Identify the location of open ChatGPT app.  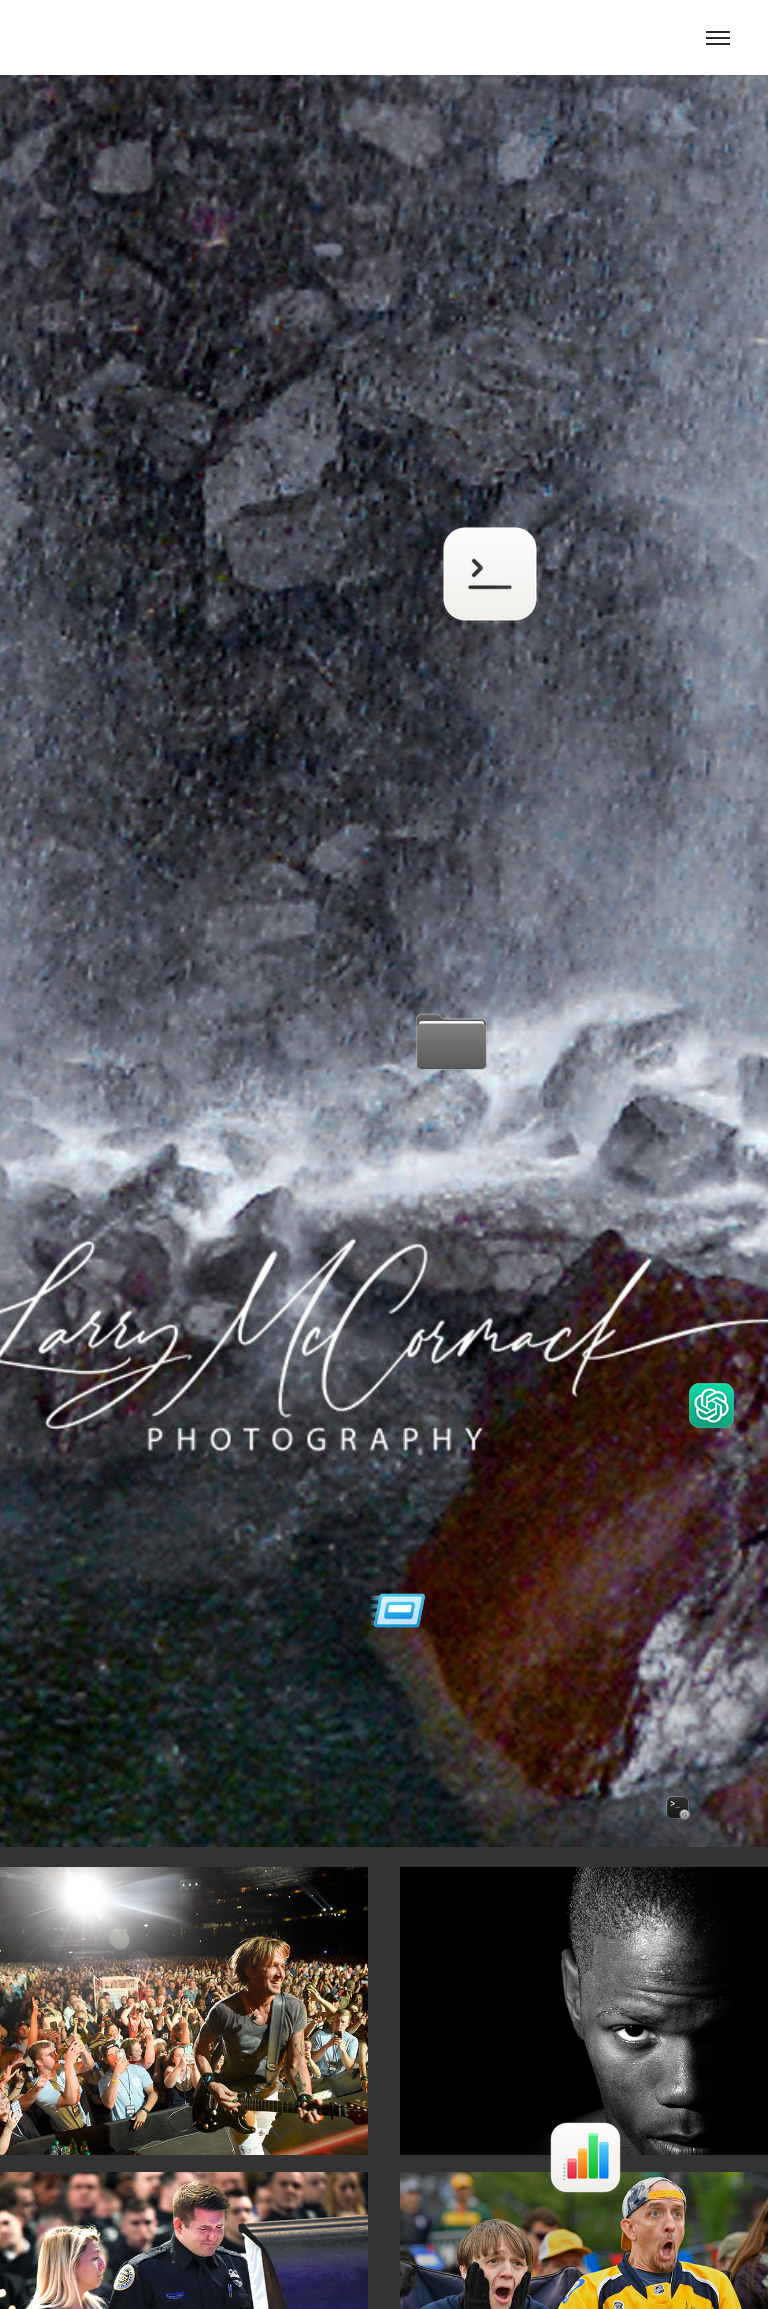
(711, 1405).